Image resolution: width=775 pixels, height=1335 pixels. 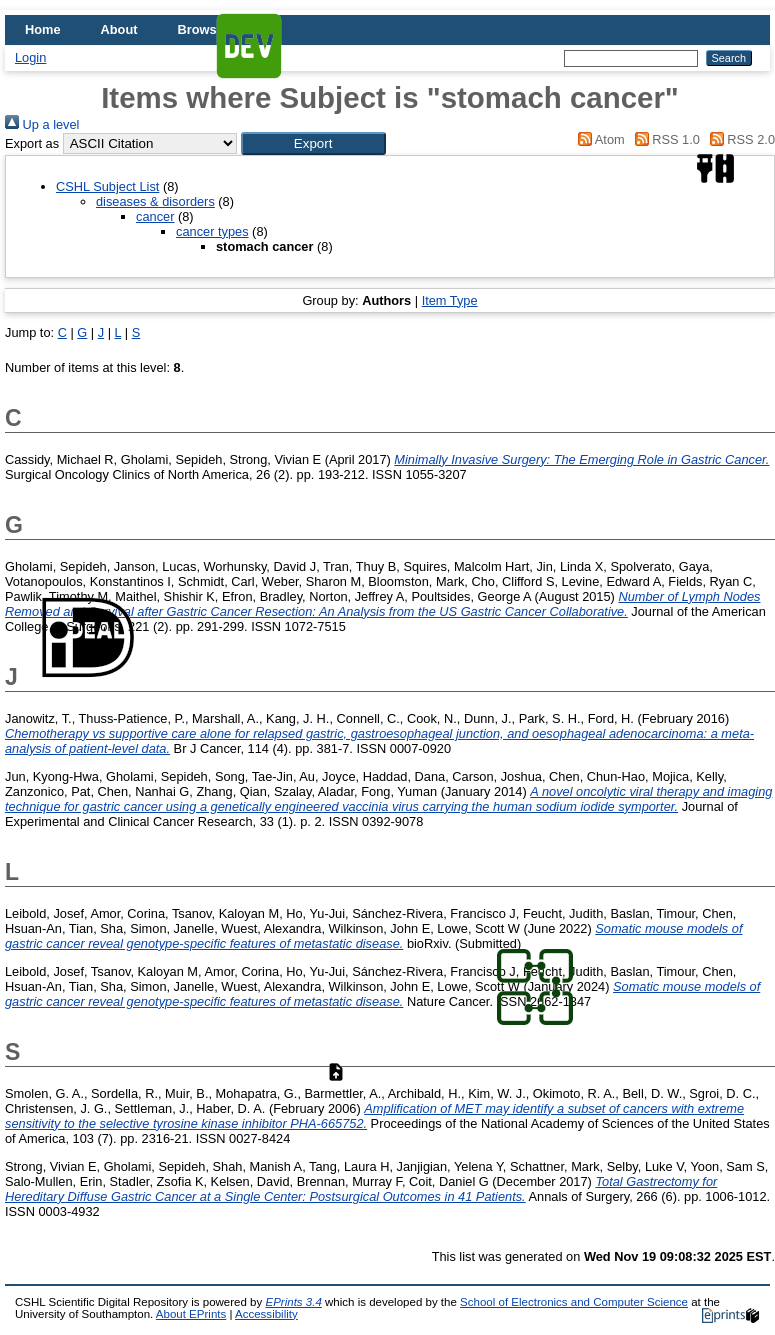 What do you see at coordinates (249, 46) in the screenshot?
I see `dev.to community platform logo` at bounding box center [249, 46].